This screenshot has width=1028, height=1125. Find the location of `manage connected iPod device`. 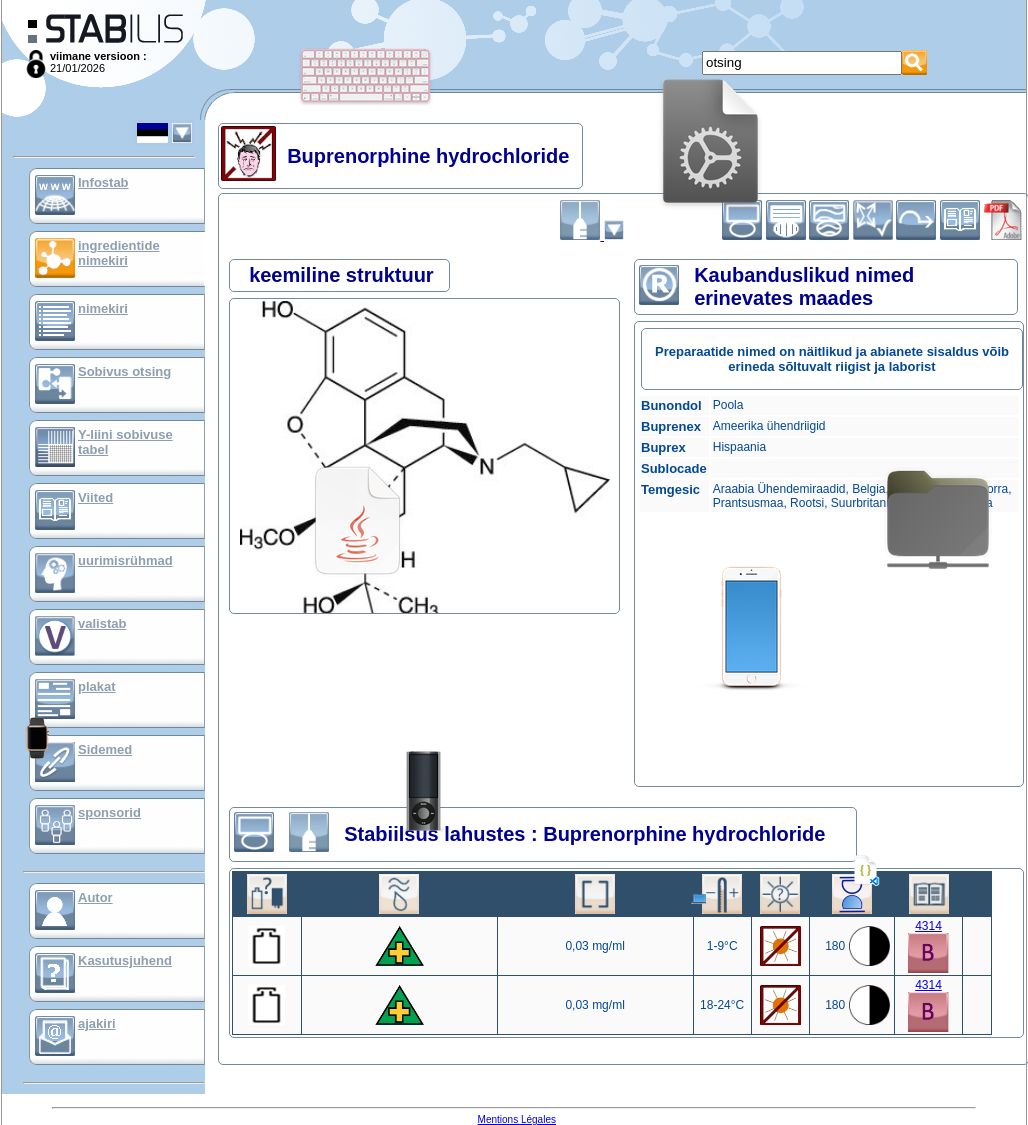

manage connected iPod device is located at coordinates (423, 792).